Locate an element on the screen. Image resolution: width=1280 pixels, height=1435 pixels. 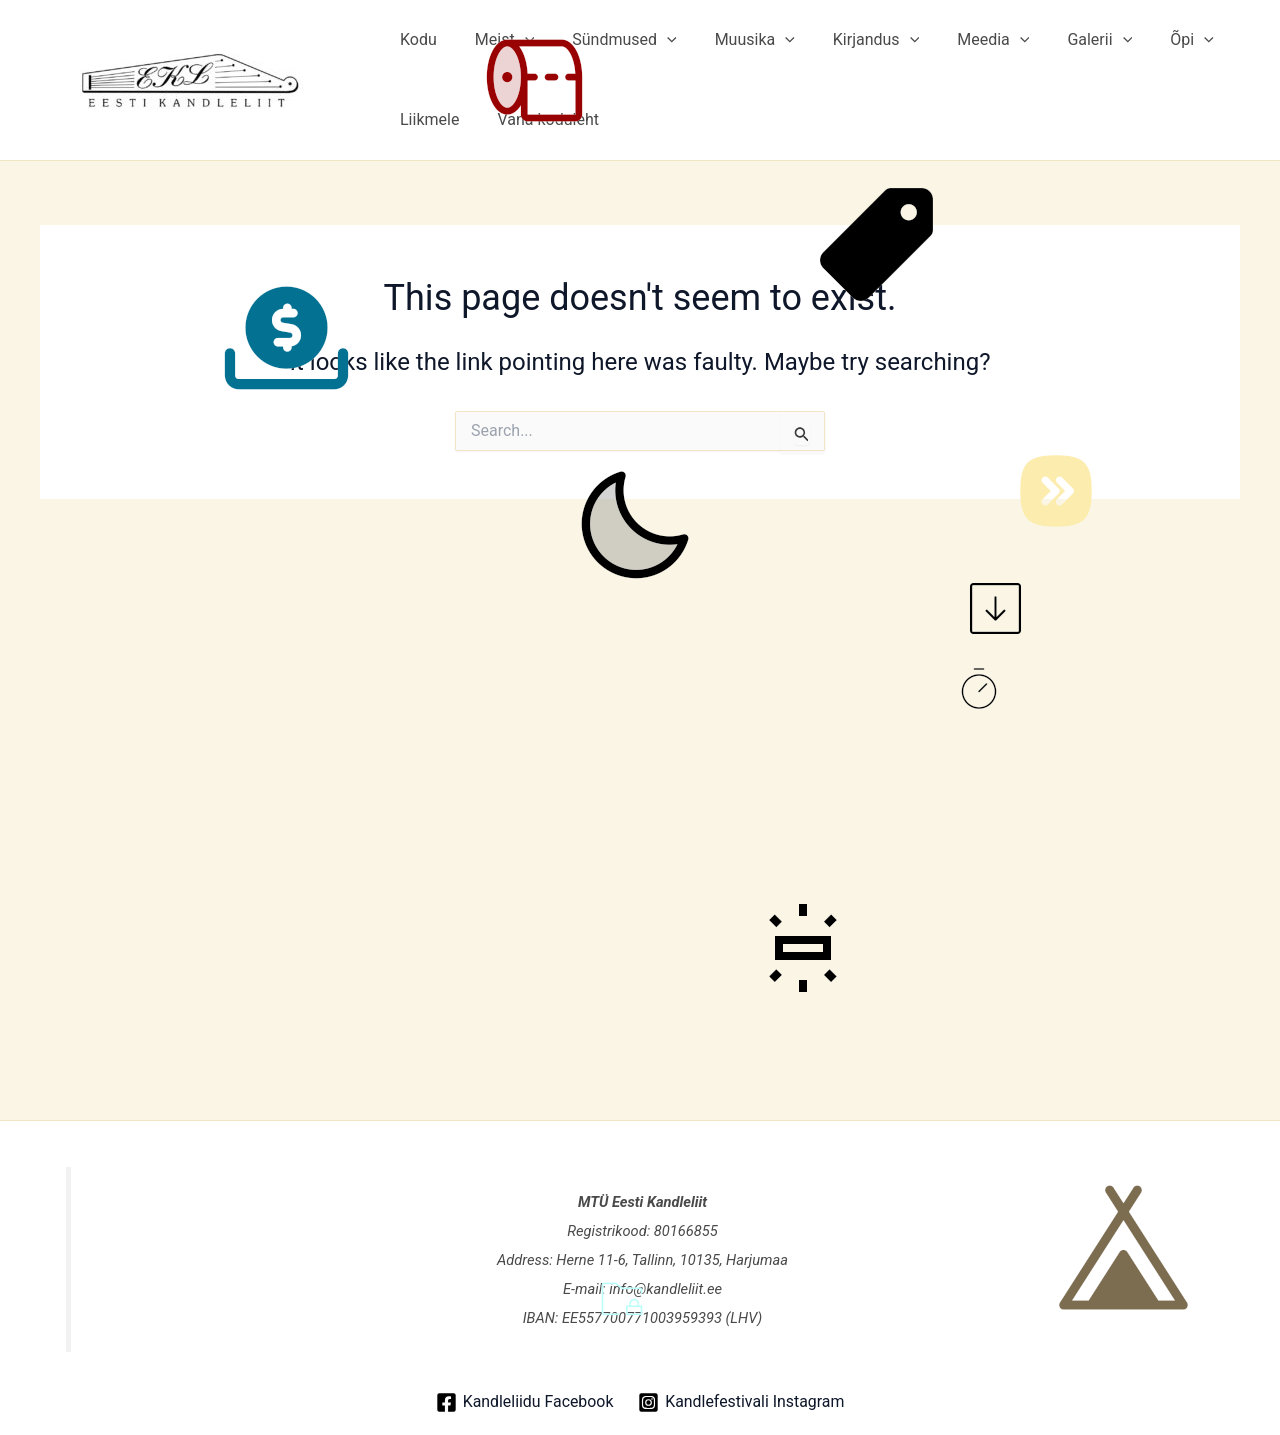
skip forward or advance to next item is located at coordinates (1056, 491).